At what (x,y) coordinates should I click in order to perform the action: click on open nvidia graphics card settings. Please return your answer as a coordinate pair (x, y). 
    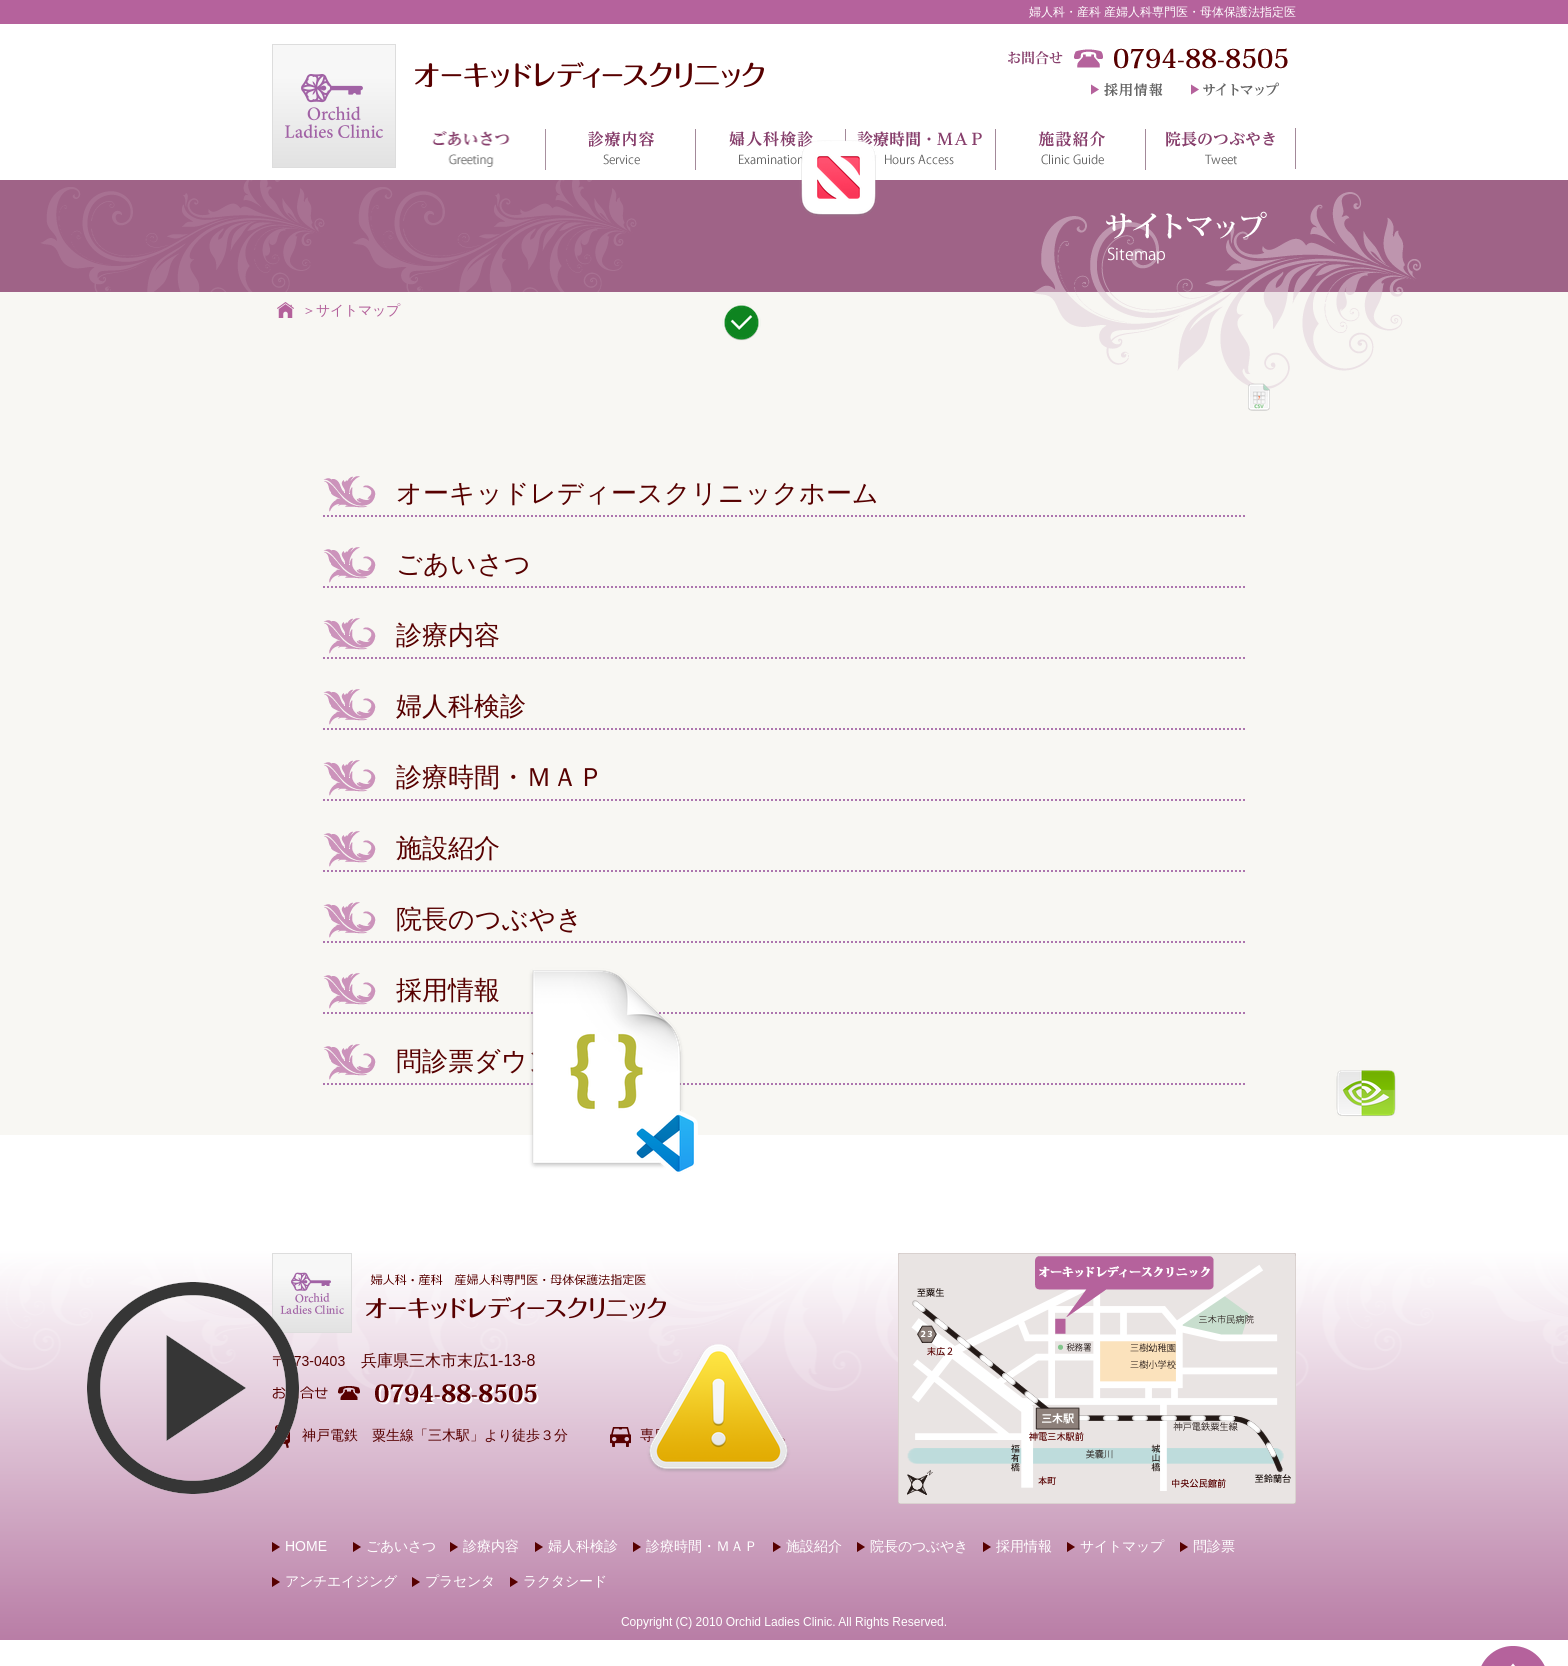
    Looking at the image, I should click on (1366, 1093).